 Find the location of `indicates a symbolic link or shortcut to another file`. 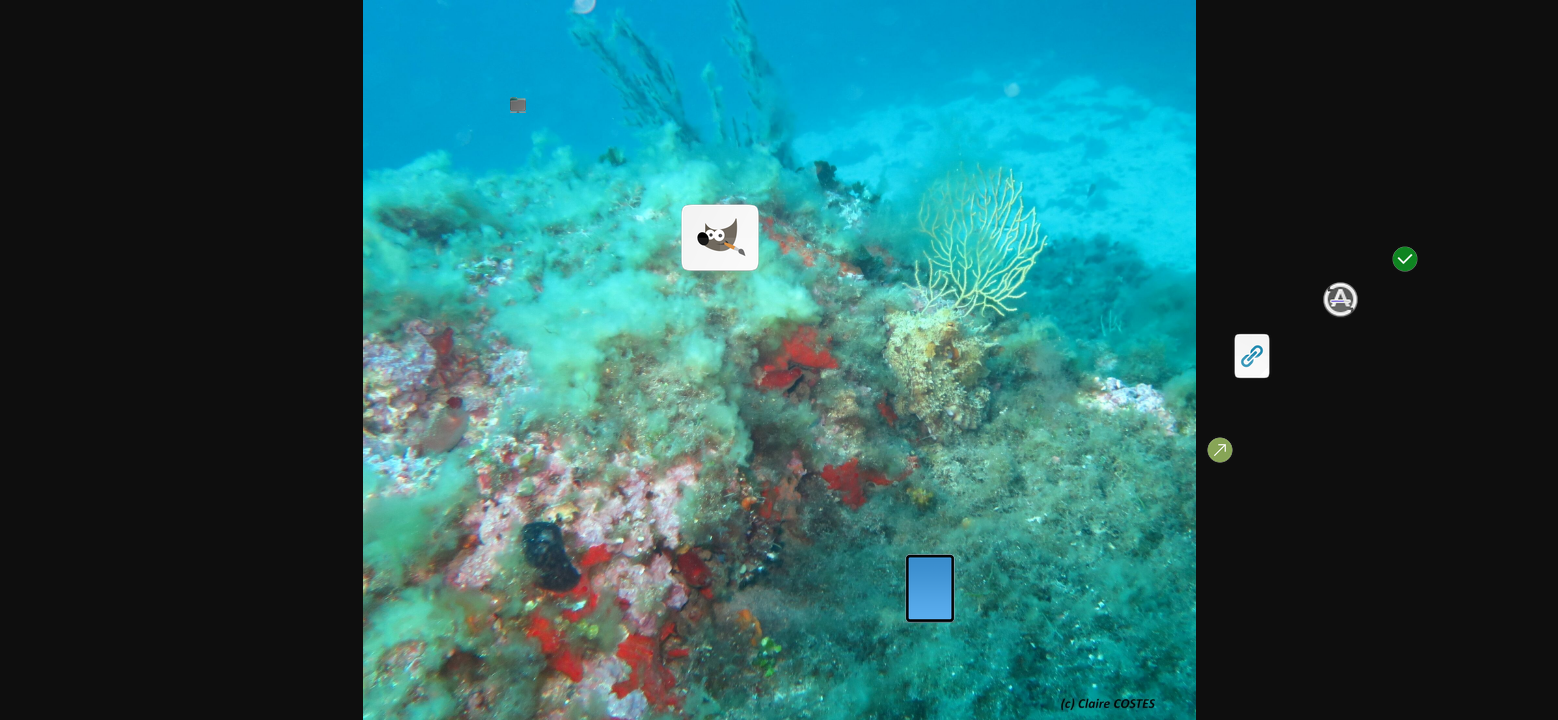

indicates a symbolic link or shortcut to another file is located at coordinates (1220, 450).